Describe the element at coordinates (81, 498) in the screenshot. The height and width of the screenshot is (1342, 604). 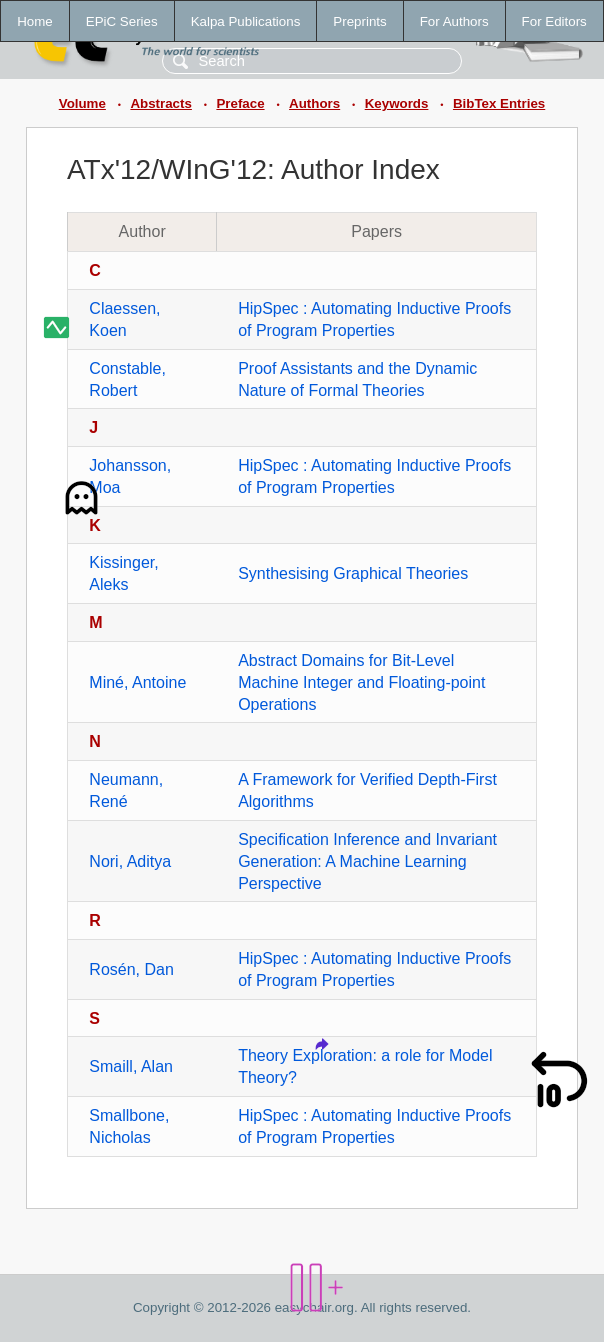
I see `enable ghost mode or incognito browsing` at that location.